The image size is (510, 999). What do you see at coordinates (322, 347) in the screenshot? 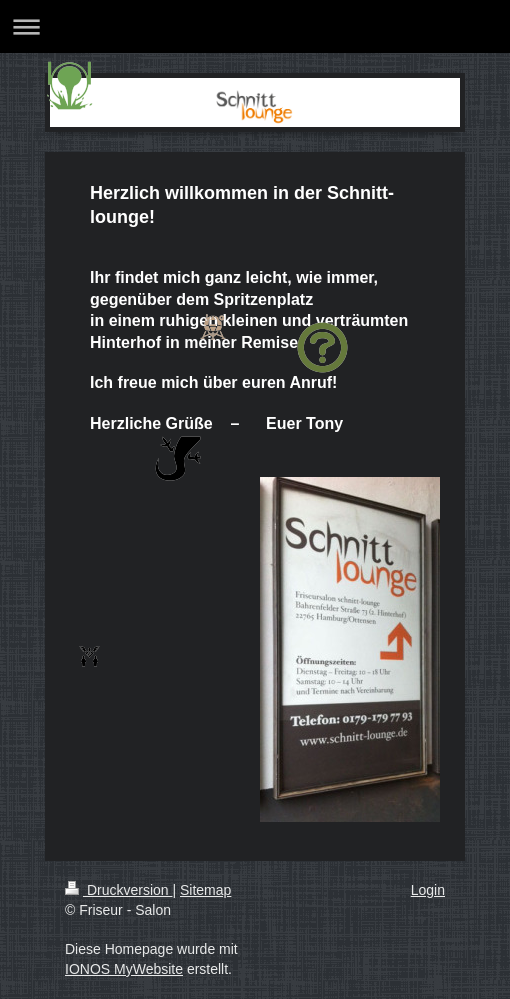
I see `access help or support documentation` at bounding box center [322, 347].